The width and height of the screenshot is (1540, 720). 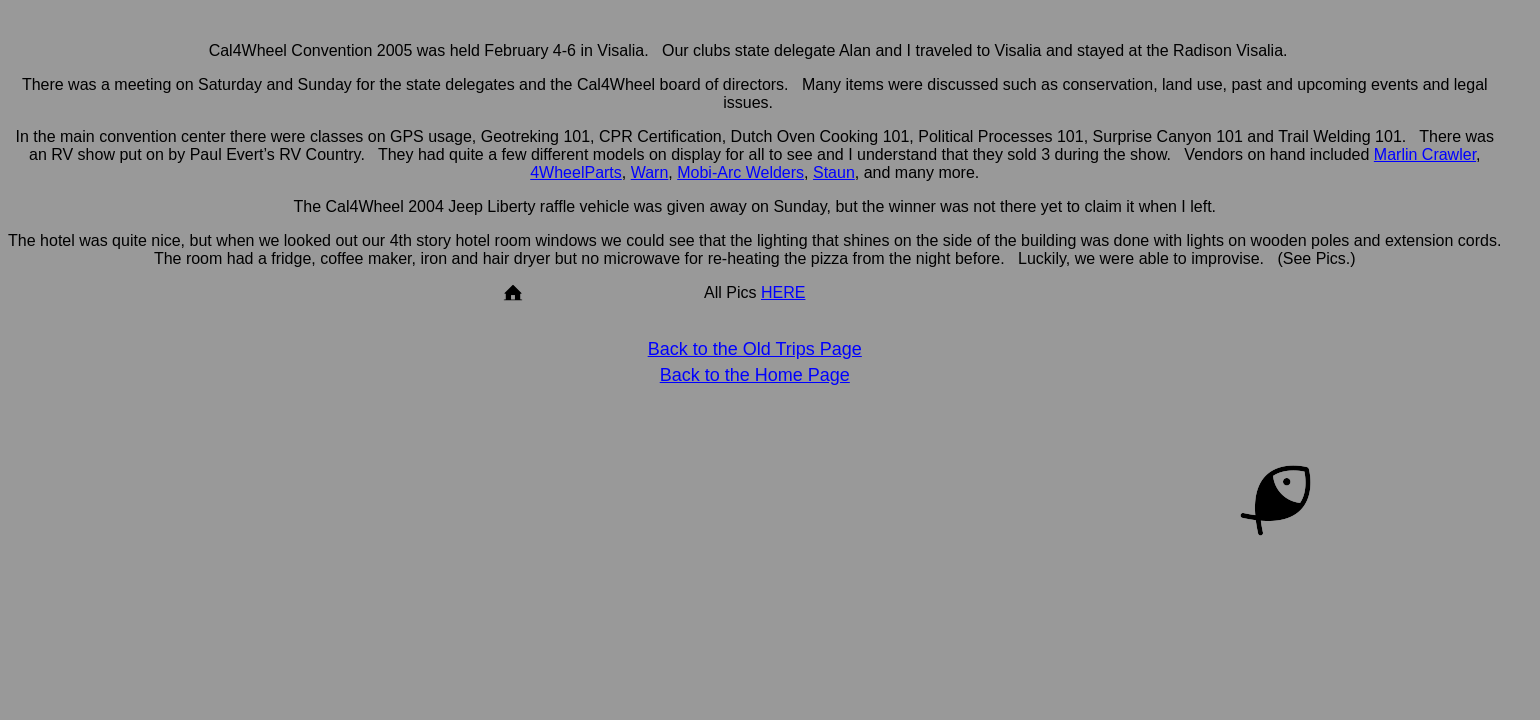 I want to click on navigate to home screen, so click(x=513, y=293).